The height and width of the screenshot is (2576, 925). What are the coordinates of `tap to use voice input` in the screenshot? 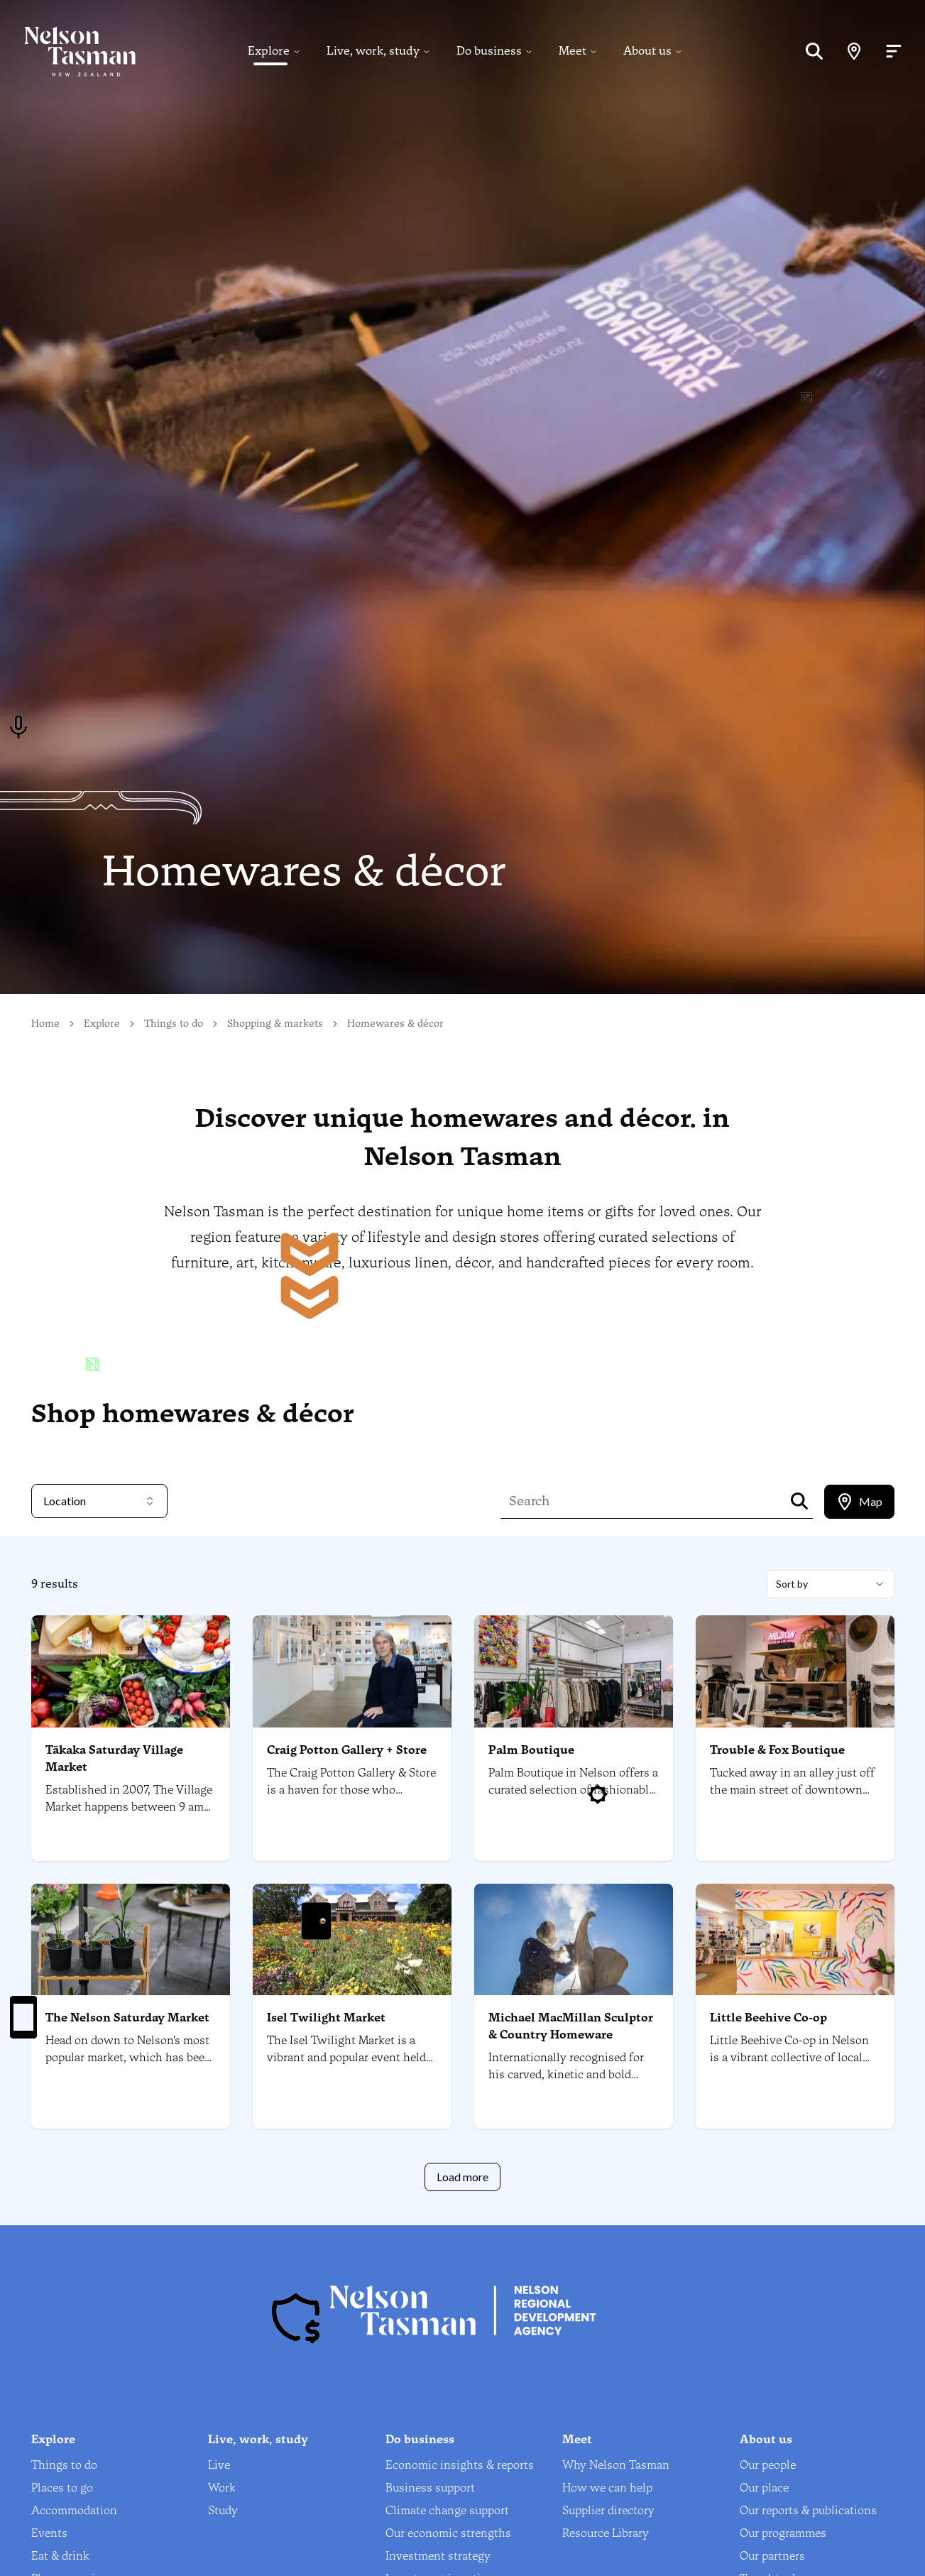 It's located at (18, 726).